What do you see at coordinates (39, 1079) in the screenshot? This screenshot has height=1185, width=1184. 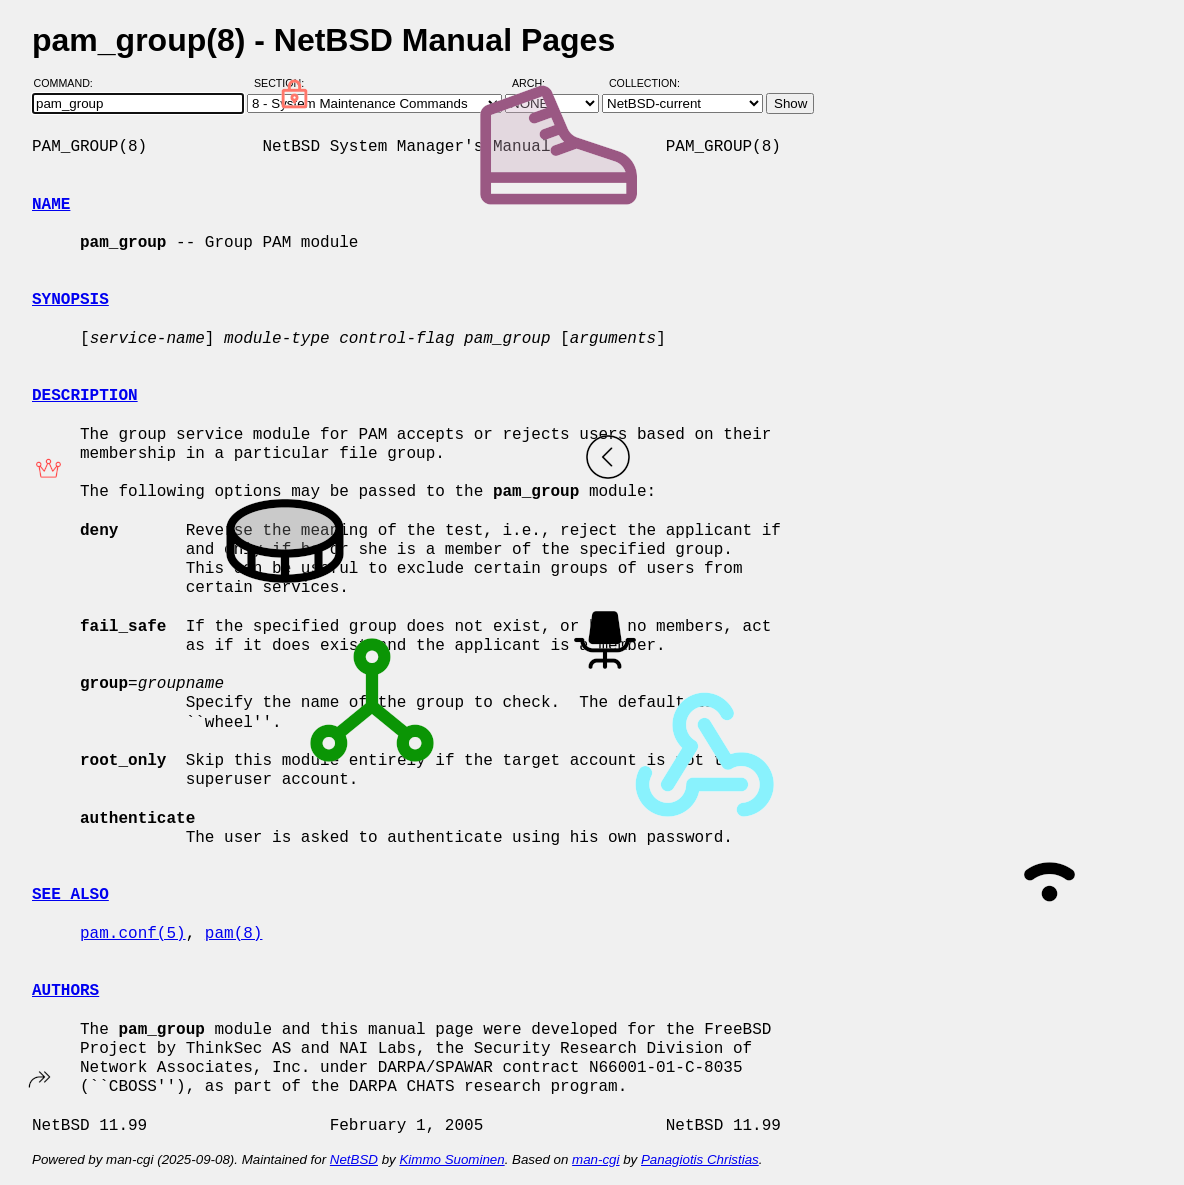 I see `forward or share content to another destination` at bounding box center [39, 1079].